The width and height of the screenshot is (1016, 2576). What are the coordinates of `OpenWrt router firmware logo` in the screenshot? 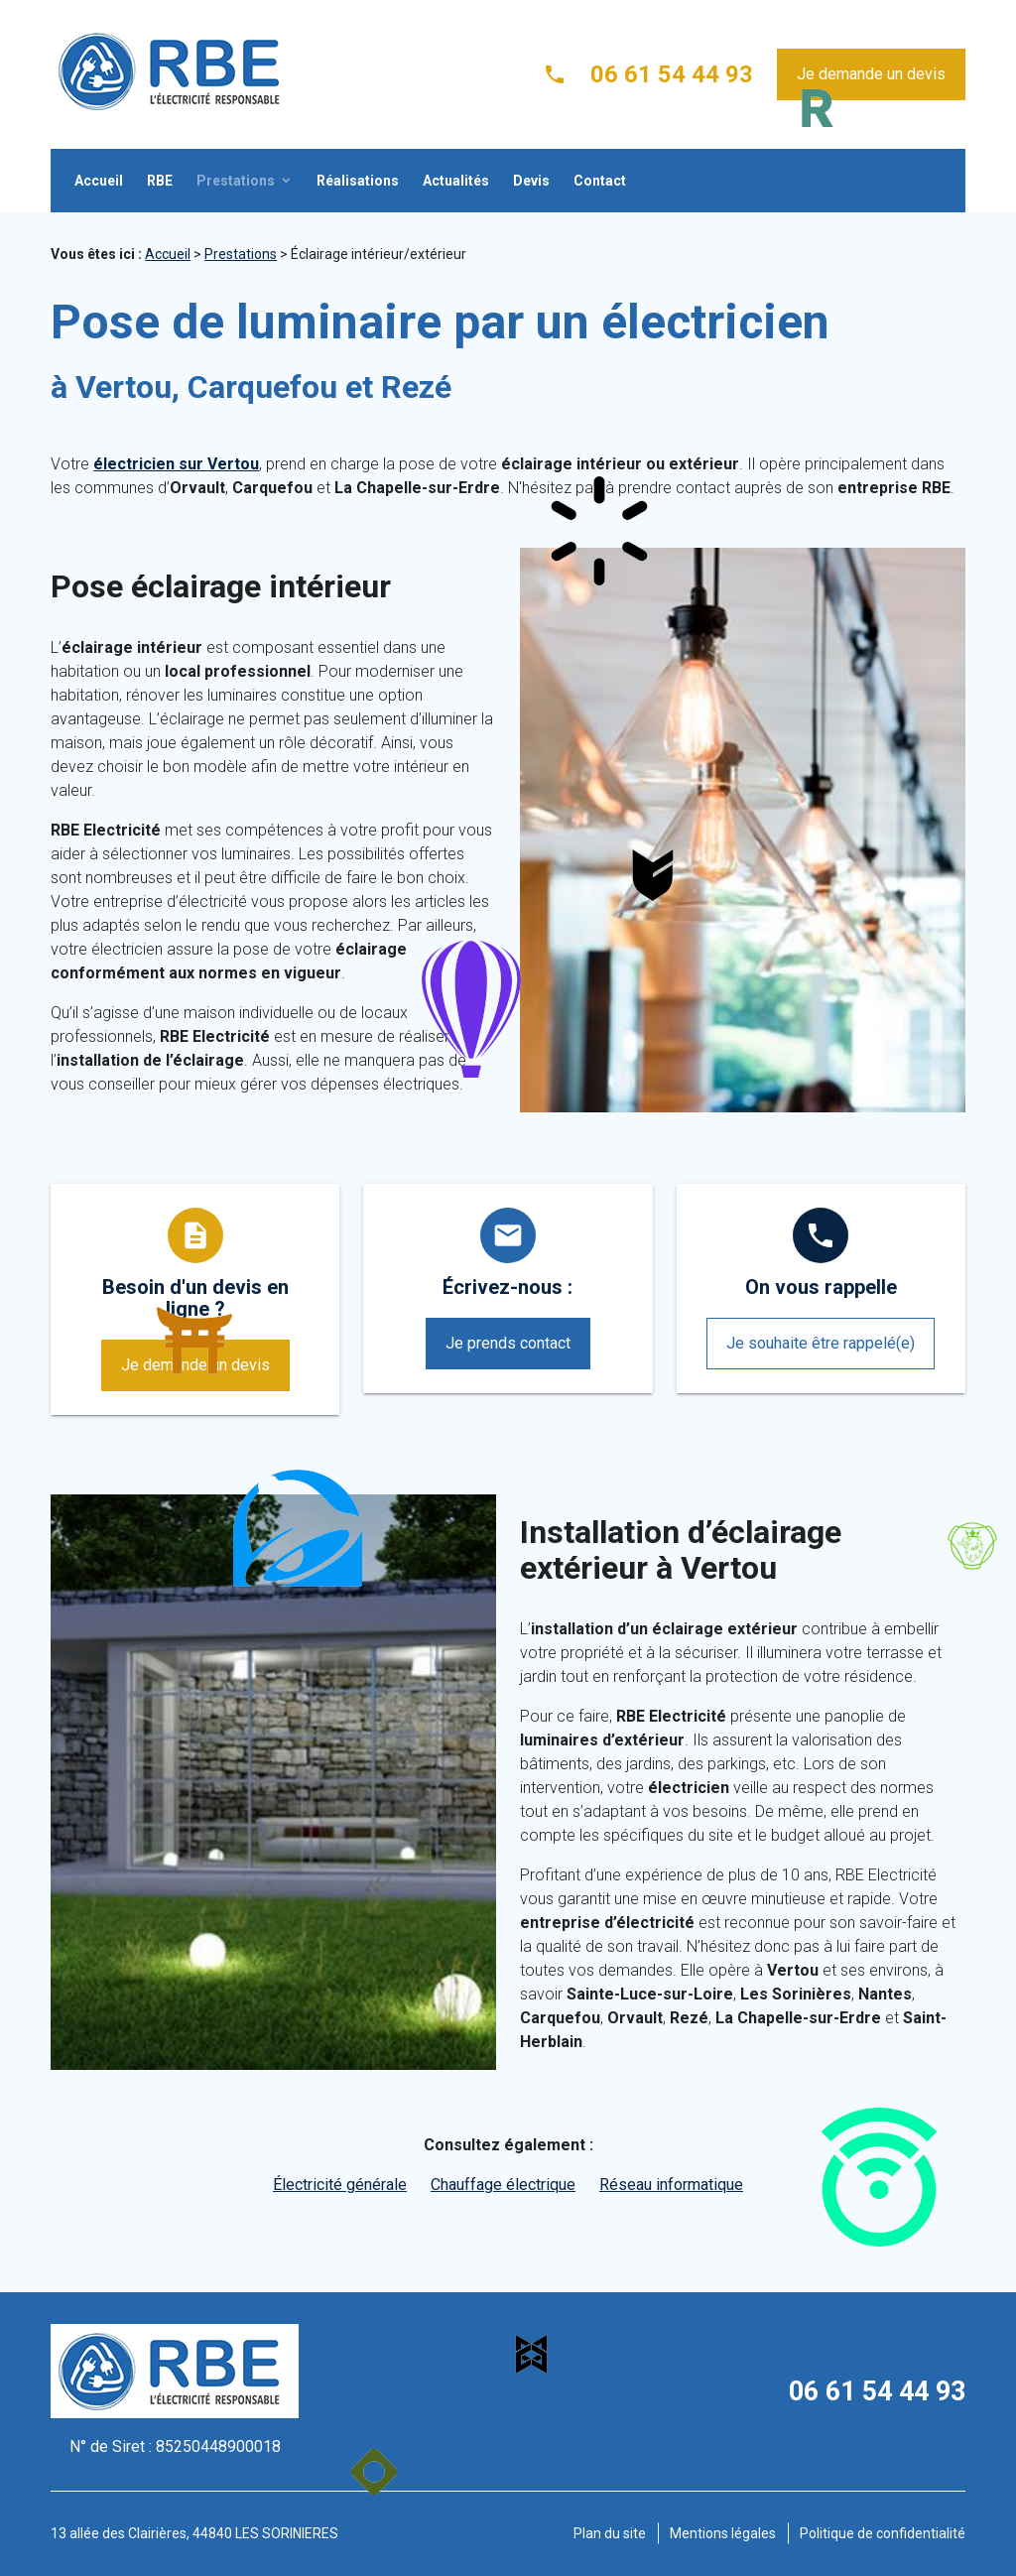 It's located at (879, 2177).